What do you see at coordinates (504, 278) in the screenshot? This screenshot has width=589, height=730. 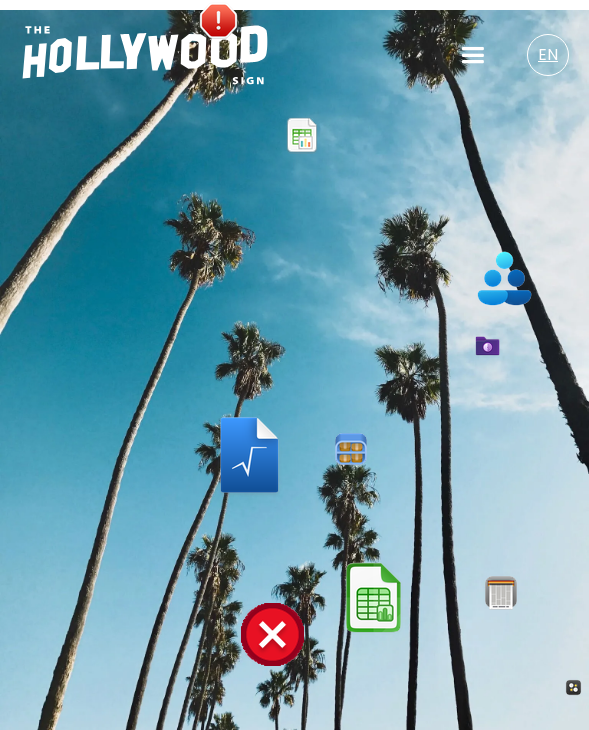 I see `indicates shared access or multiple users` at bounding box center [504, 278].